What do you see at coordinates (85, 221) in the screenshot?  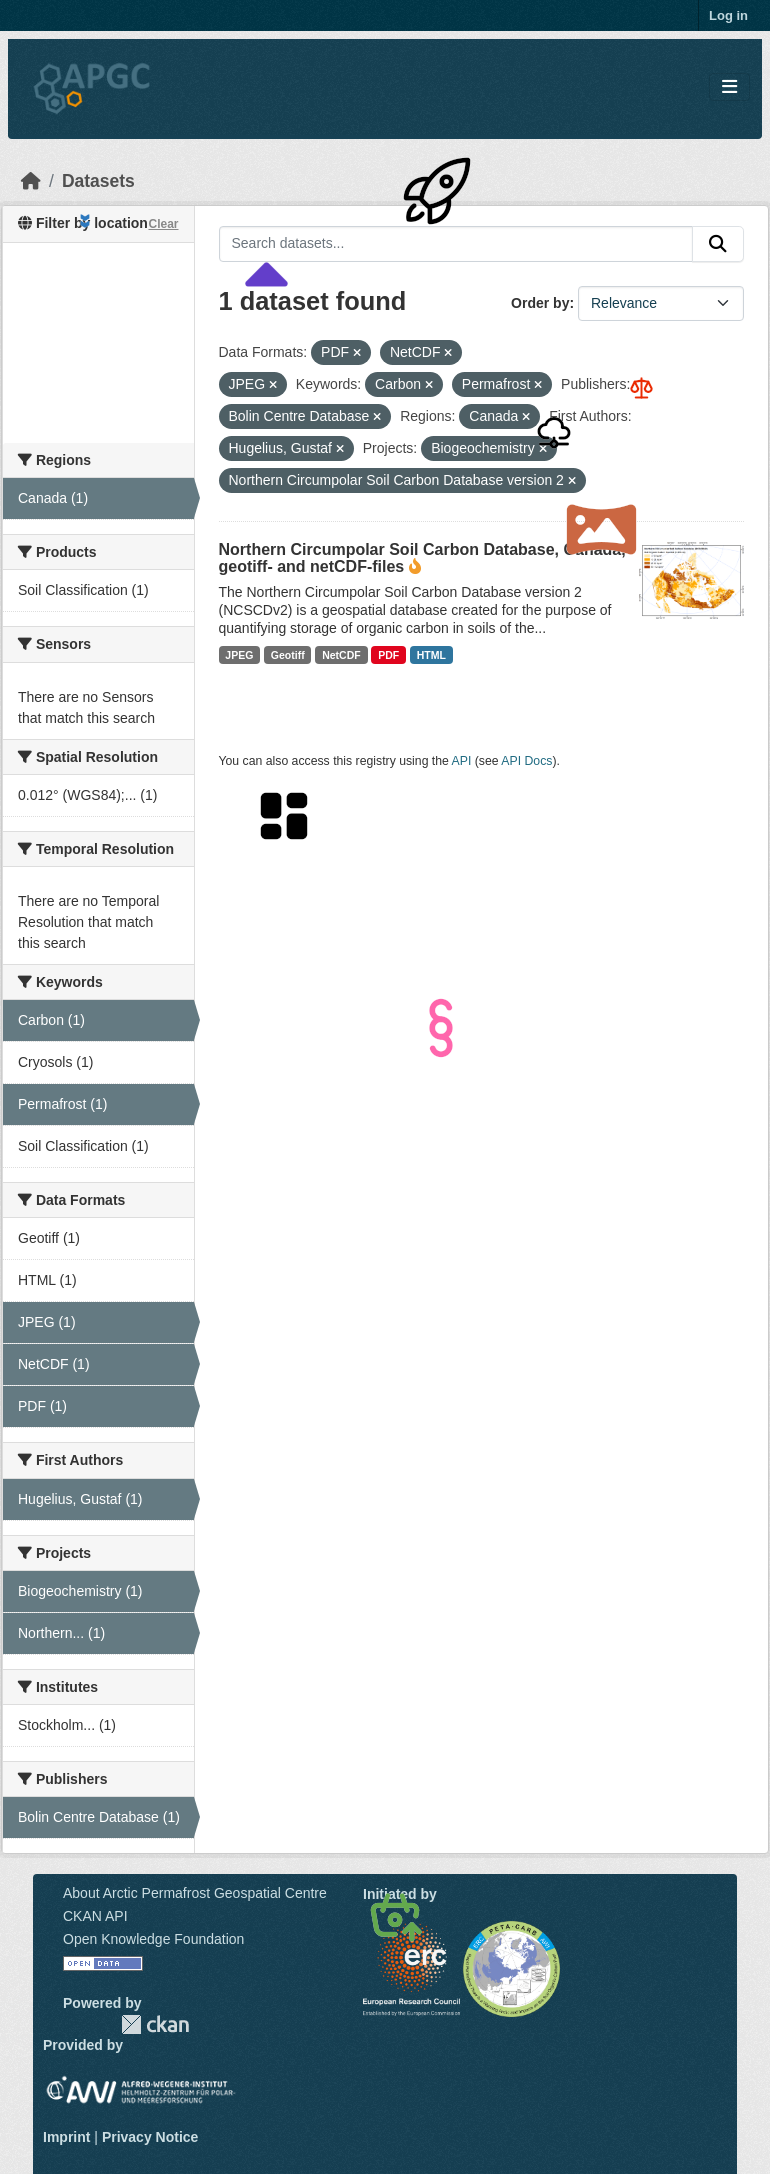 I see `view your earned badges or achievements` at bounding box center [85, 221].